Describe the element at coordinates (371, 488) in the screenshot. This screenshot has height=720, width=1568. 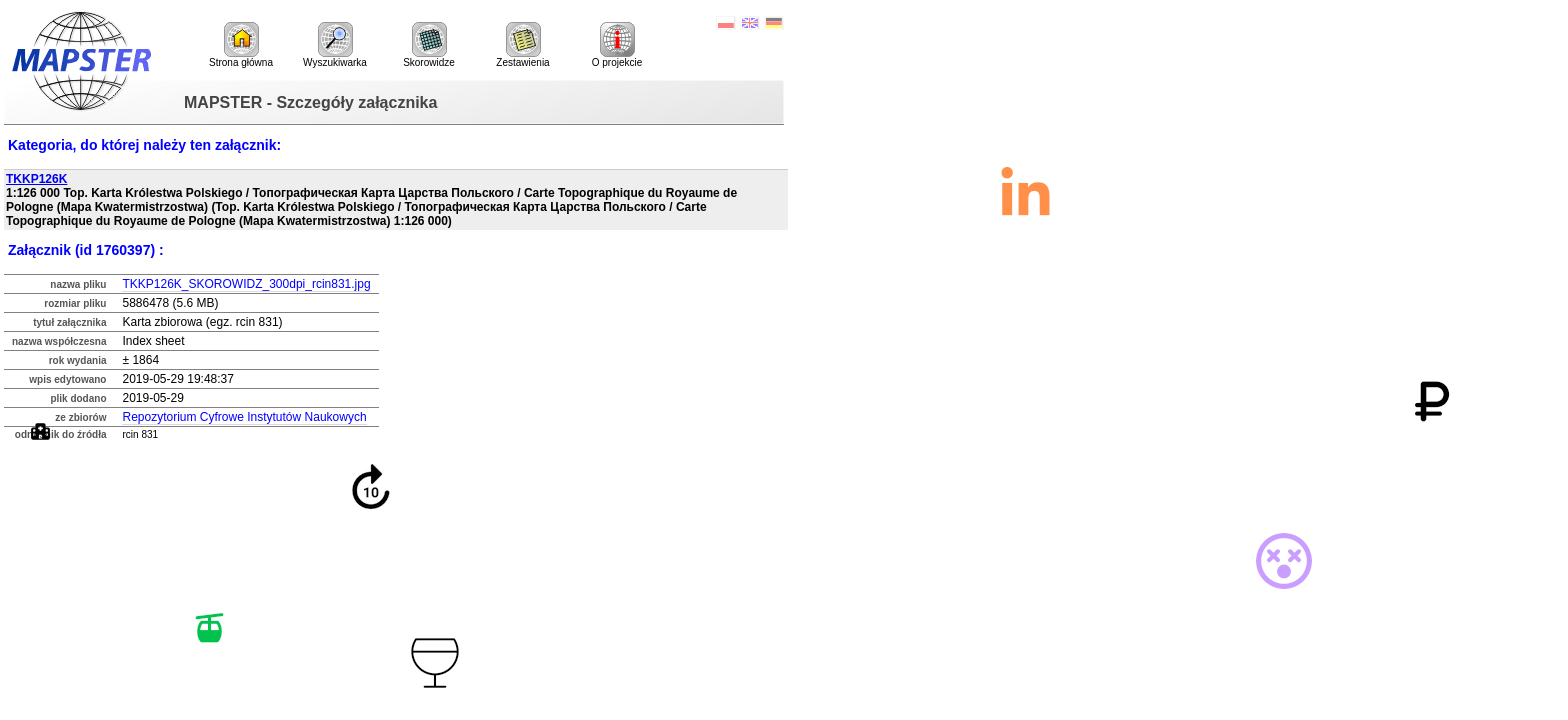
I see `skip forward 10 seconds in media playback` at that location.